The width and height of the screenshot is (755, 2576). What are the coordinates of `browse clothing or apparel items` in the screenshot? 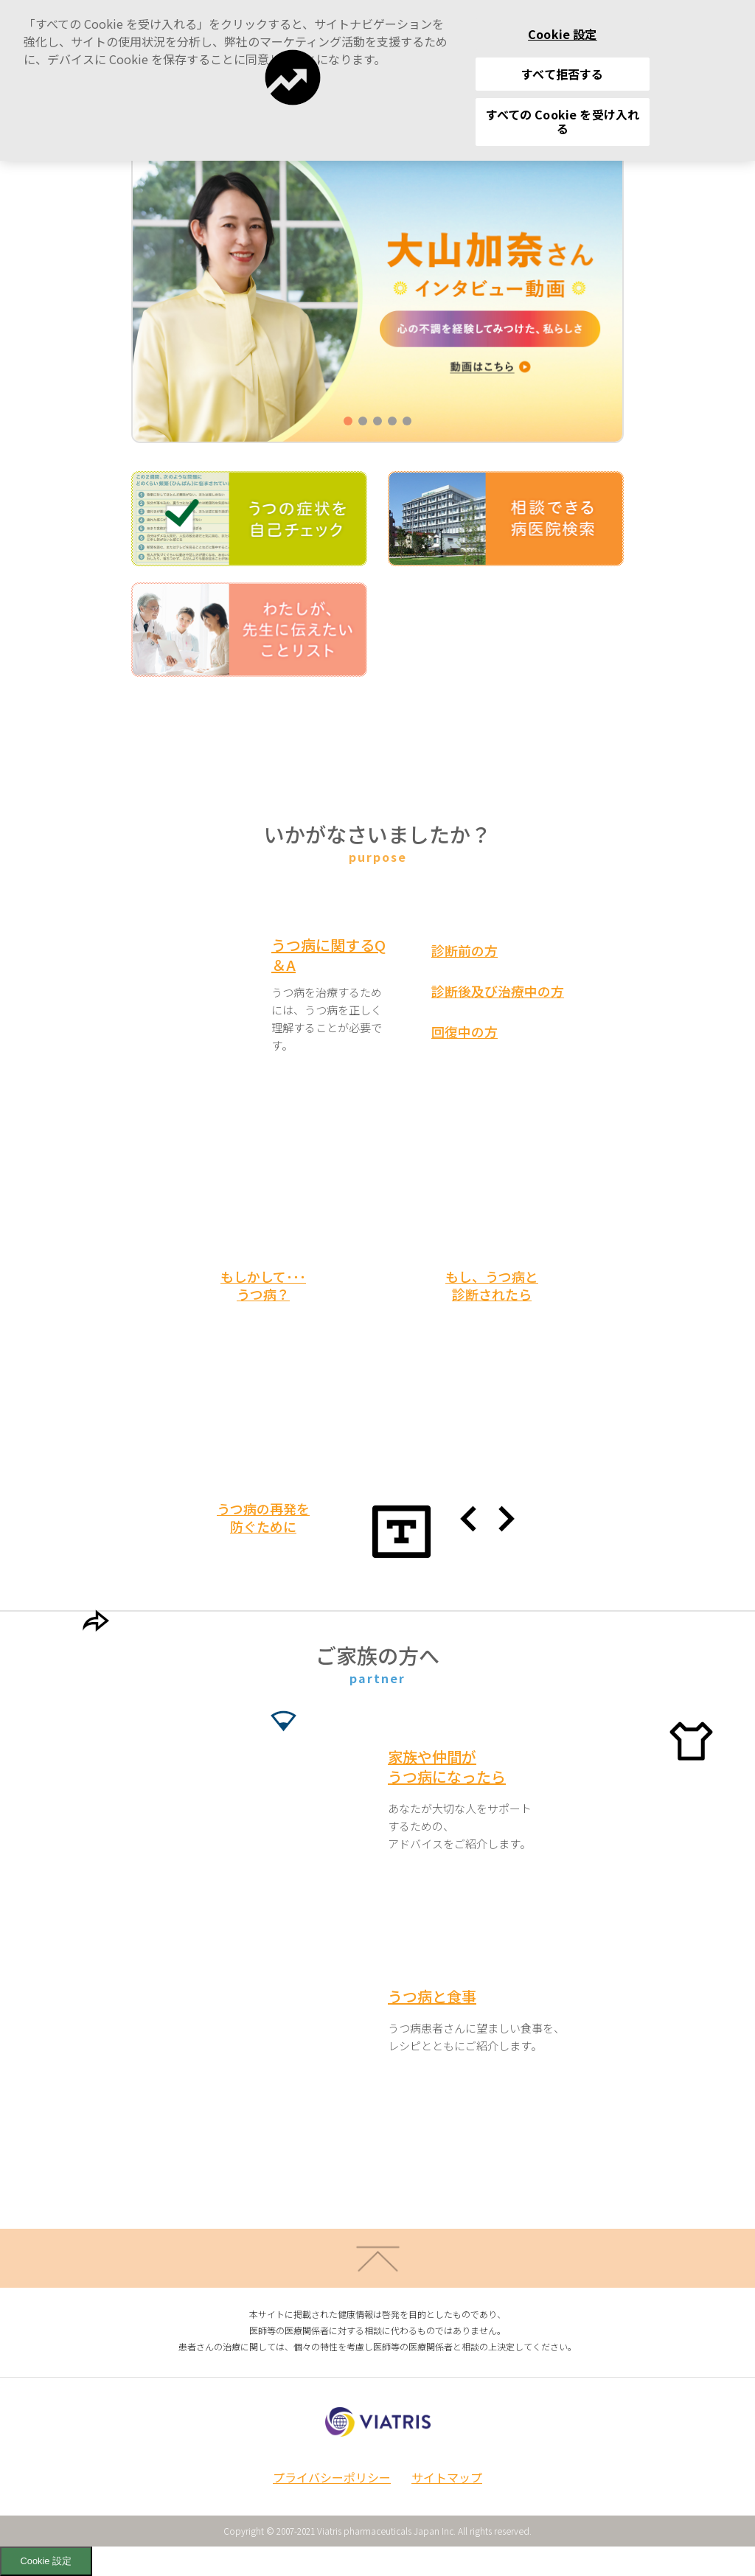 It's located at (691, 1741).